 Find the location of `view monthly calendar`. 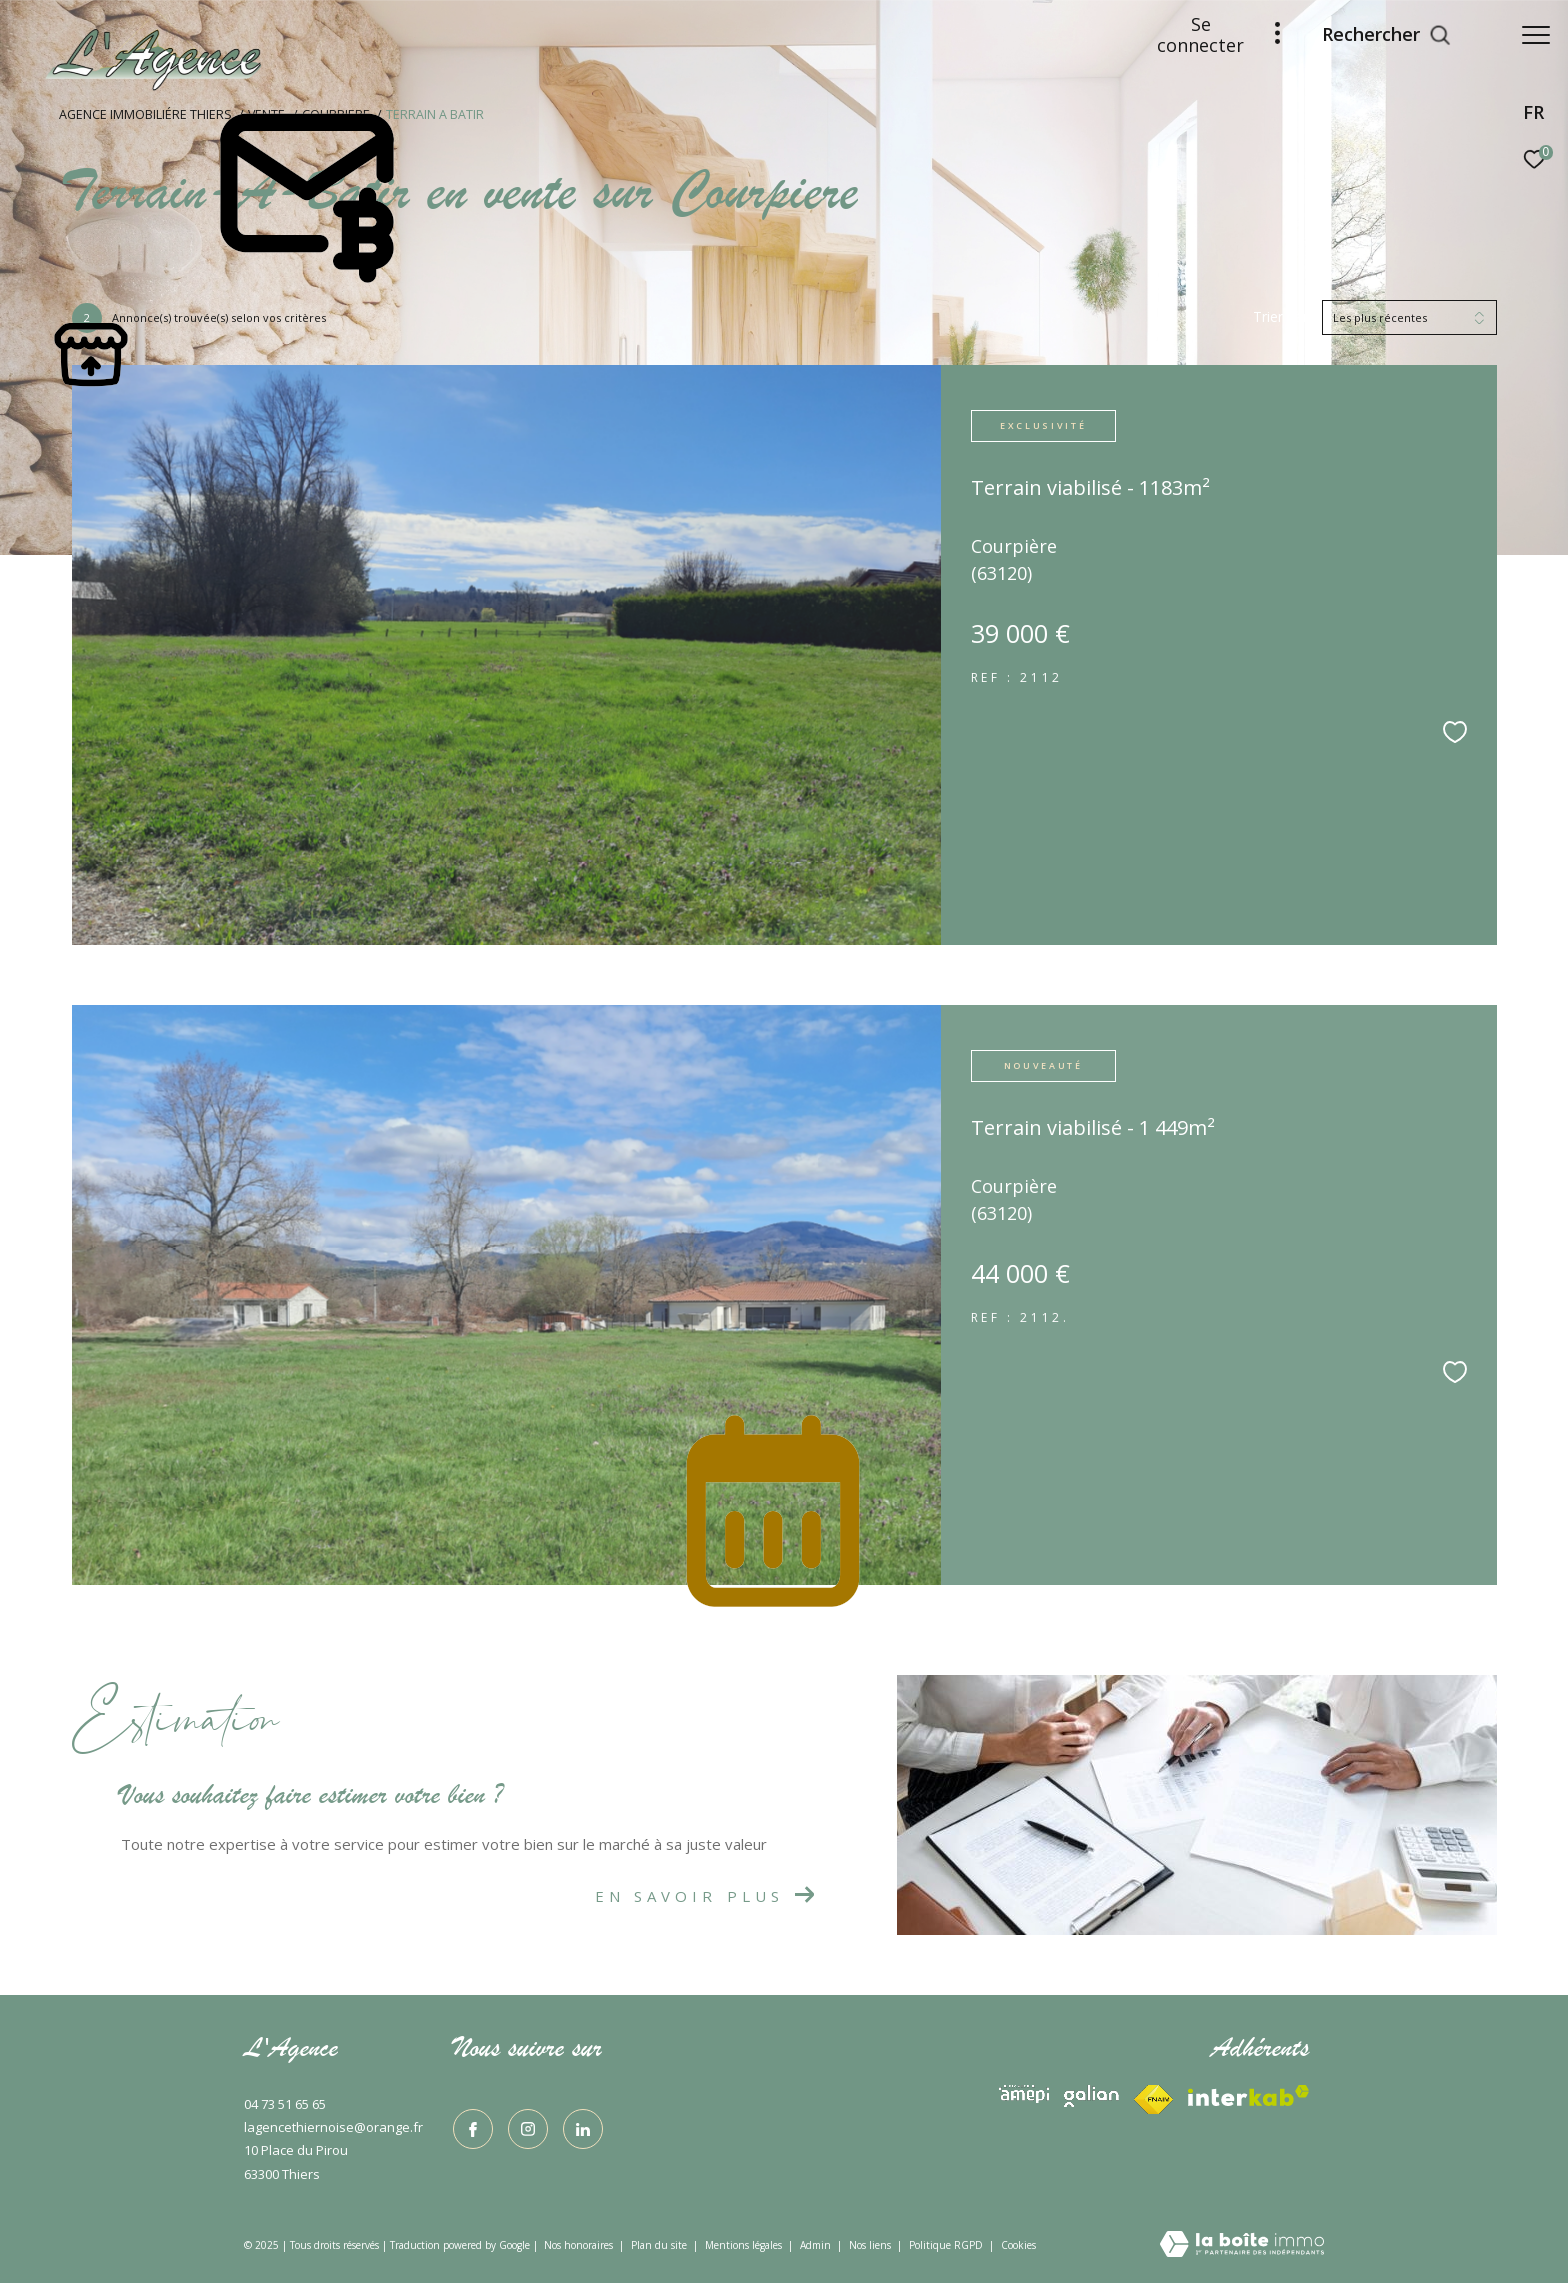

view monthly calendar is located at coordinates (773, 1511).